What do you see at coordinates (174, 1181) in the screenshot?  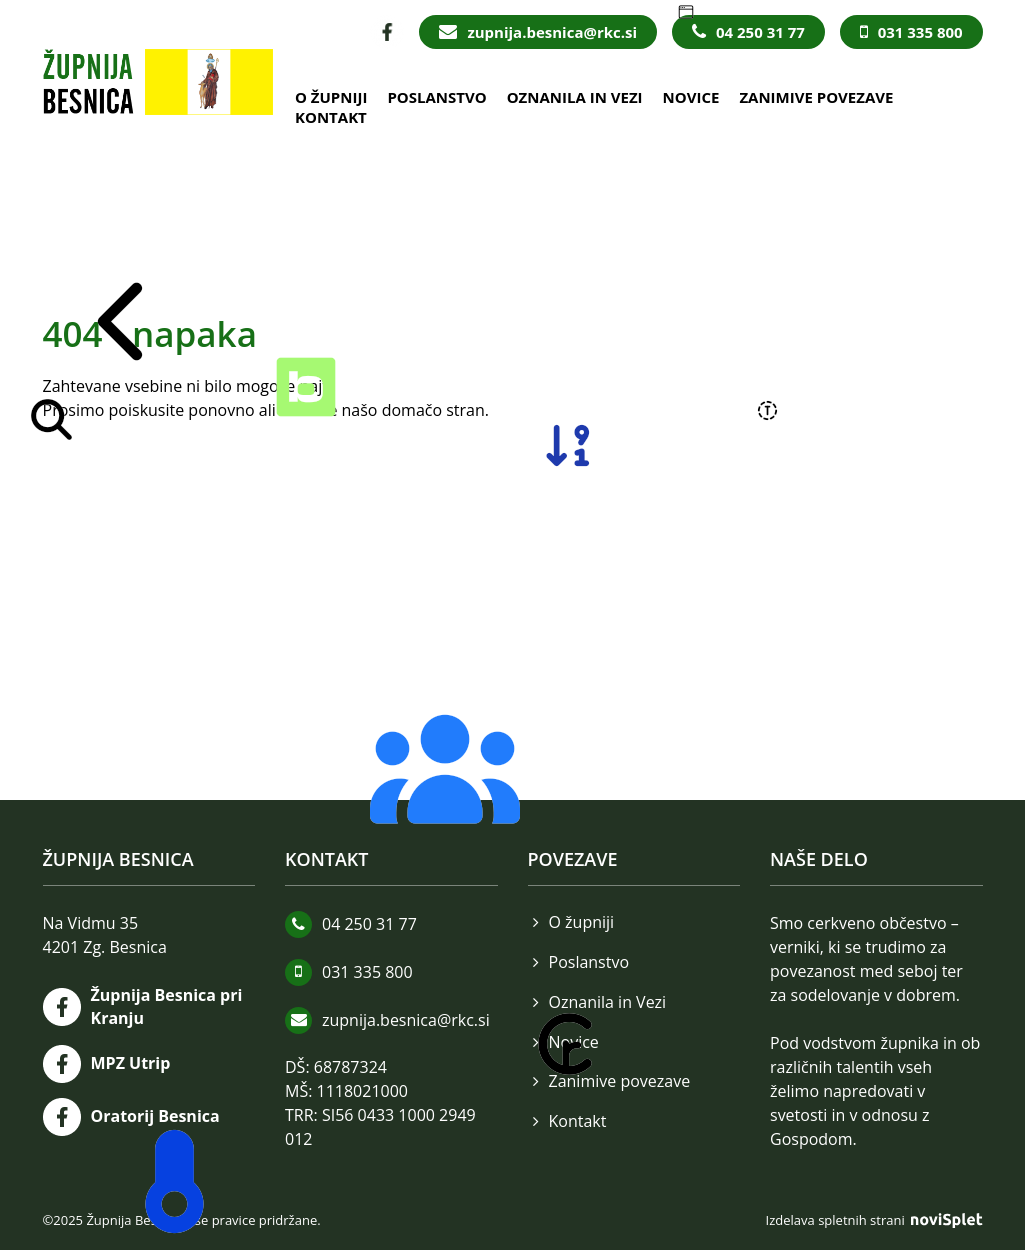 I see `indicates lowest temperature or cold setting` at bounding box center [174, 1181].